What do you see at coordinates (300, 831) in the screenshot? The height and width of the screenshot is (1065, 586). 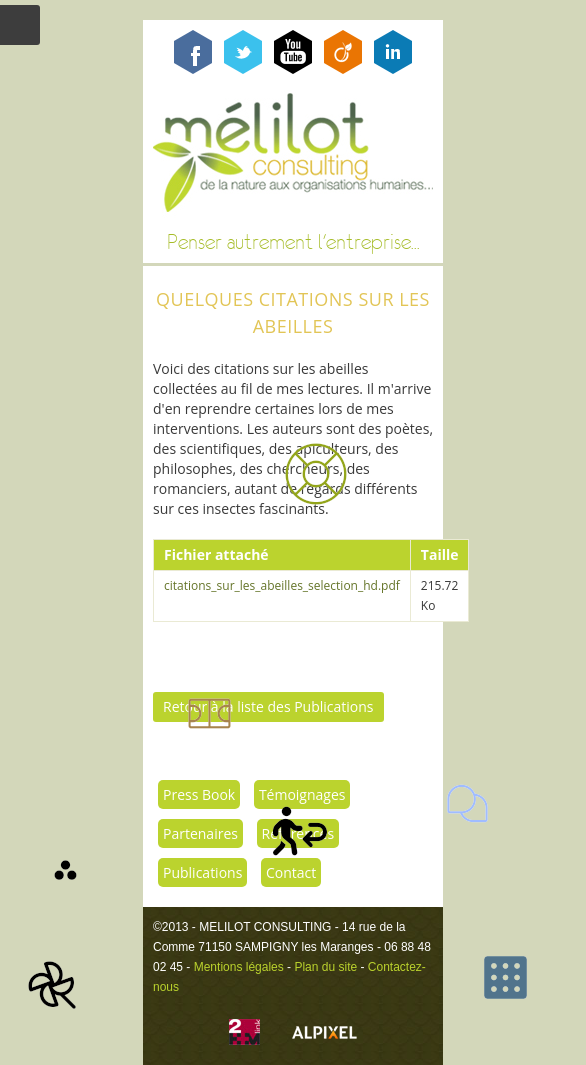 I see `return to starting point of walking route` at bounding box center [300, 831].